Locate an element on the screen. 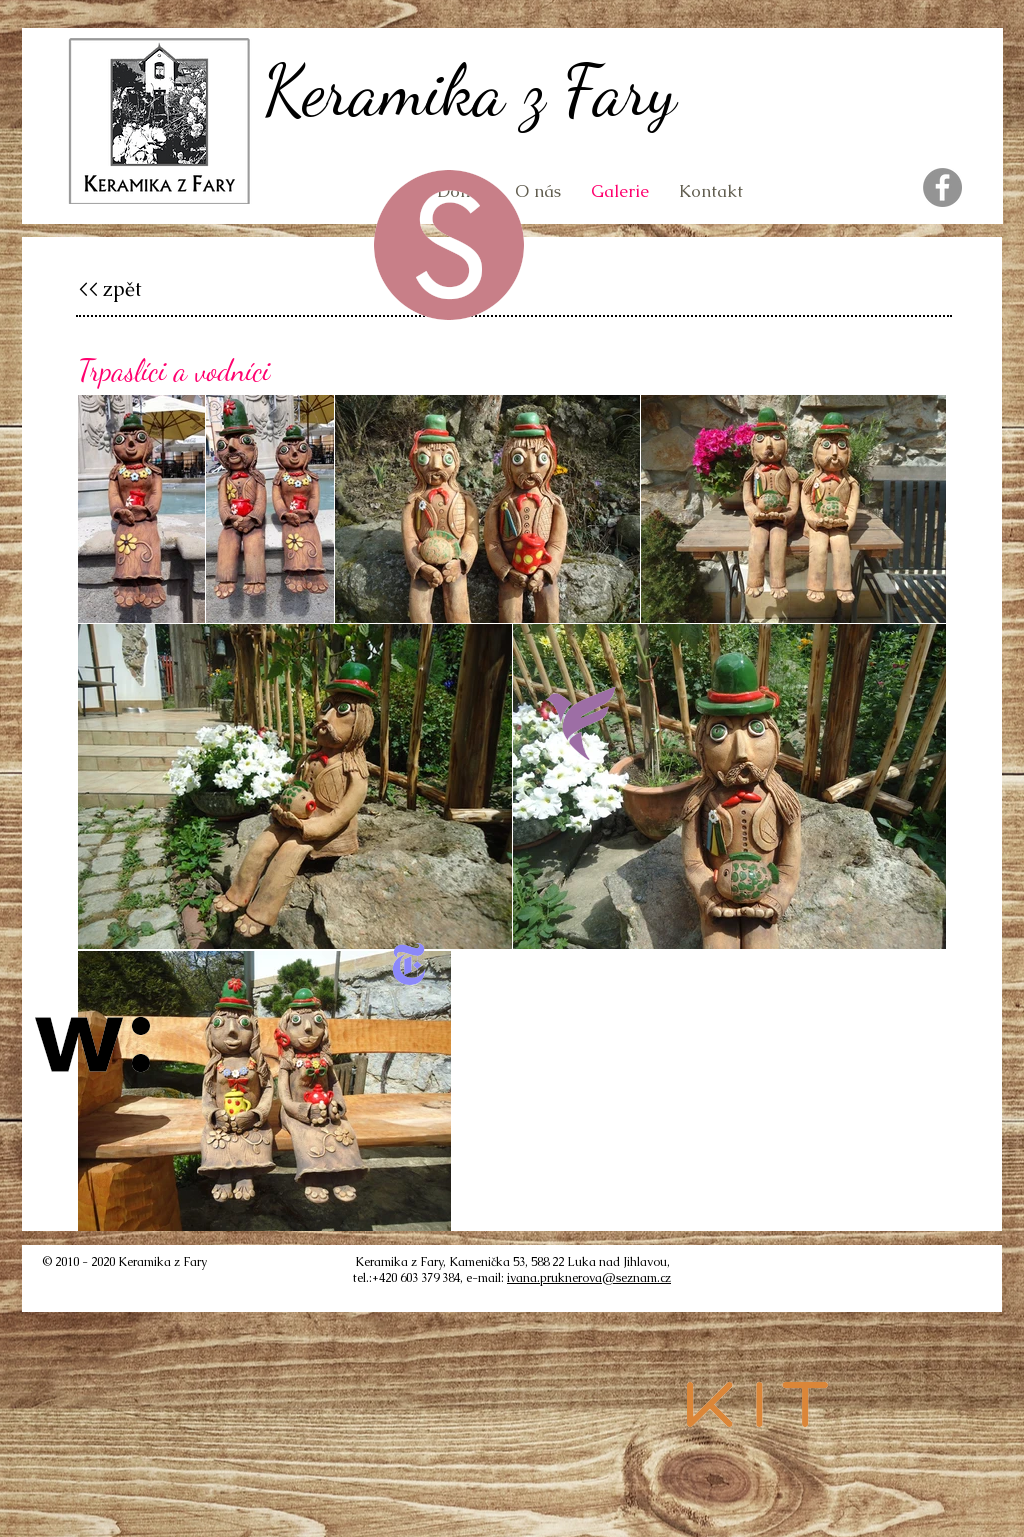 The image size is (1024, 1537). kit email marketing platform logo is located at coordinates (757, 1404).